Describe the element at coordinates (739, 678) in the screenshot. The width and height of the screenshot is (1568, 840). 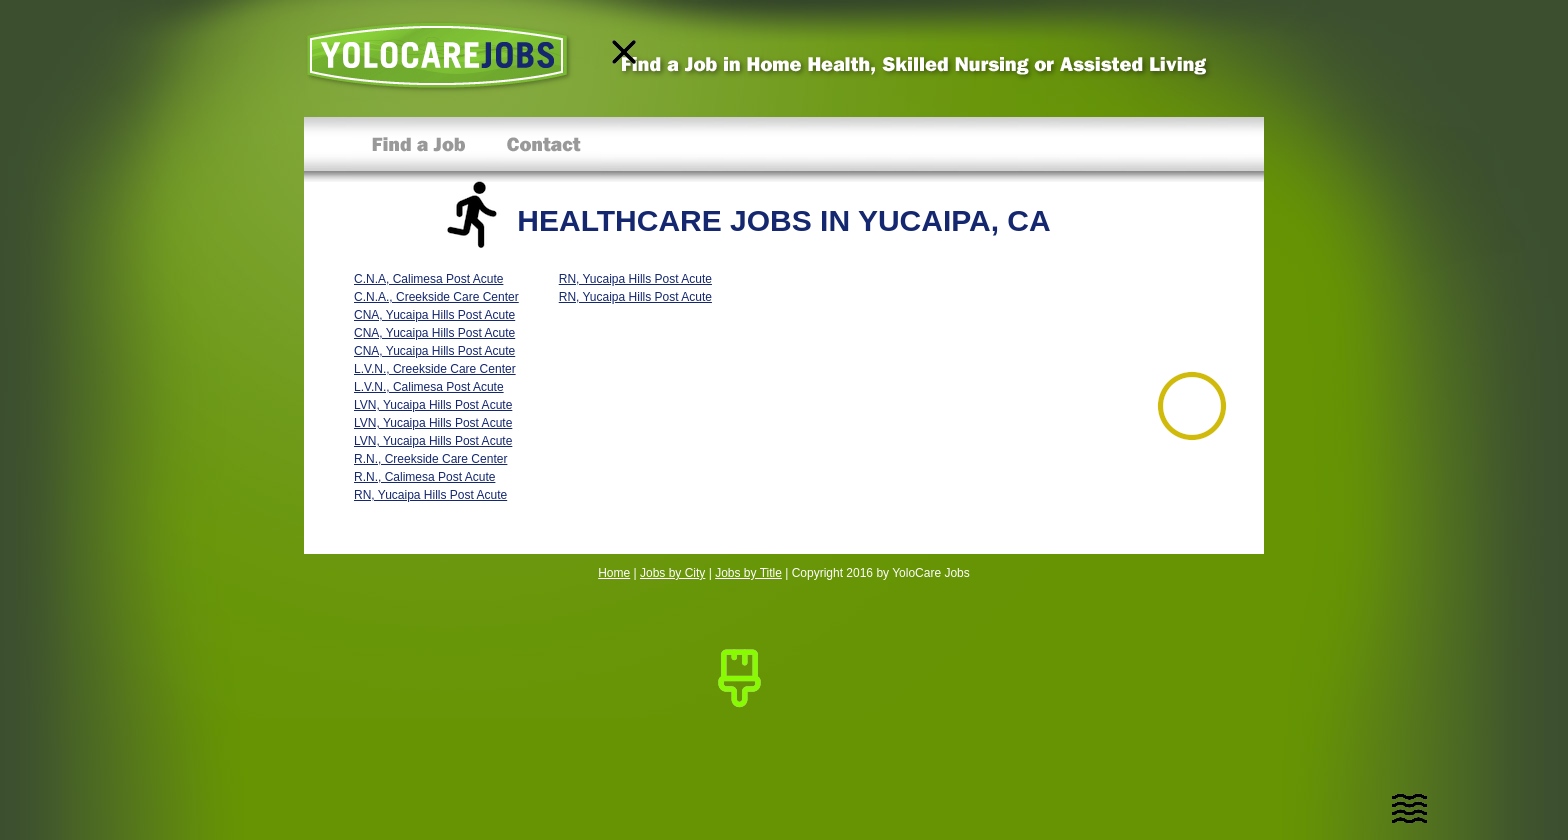
I see `customize appearance or theme settings` at that location.